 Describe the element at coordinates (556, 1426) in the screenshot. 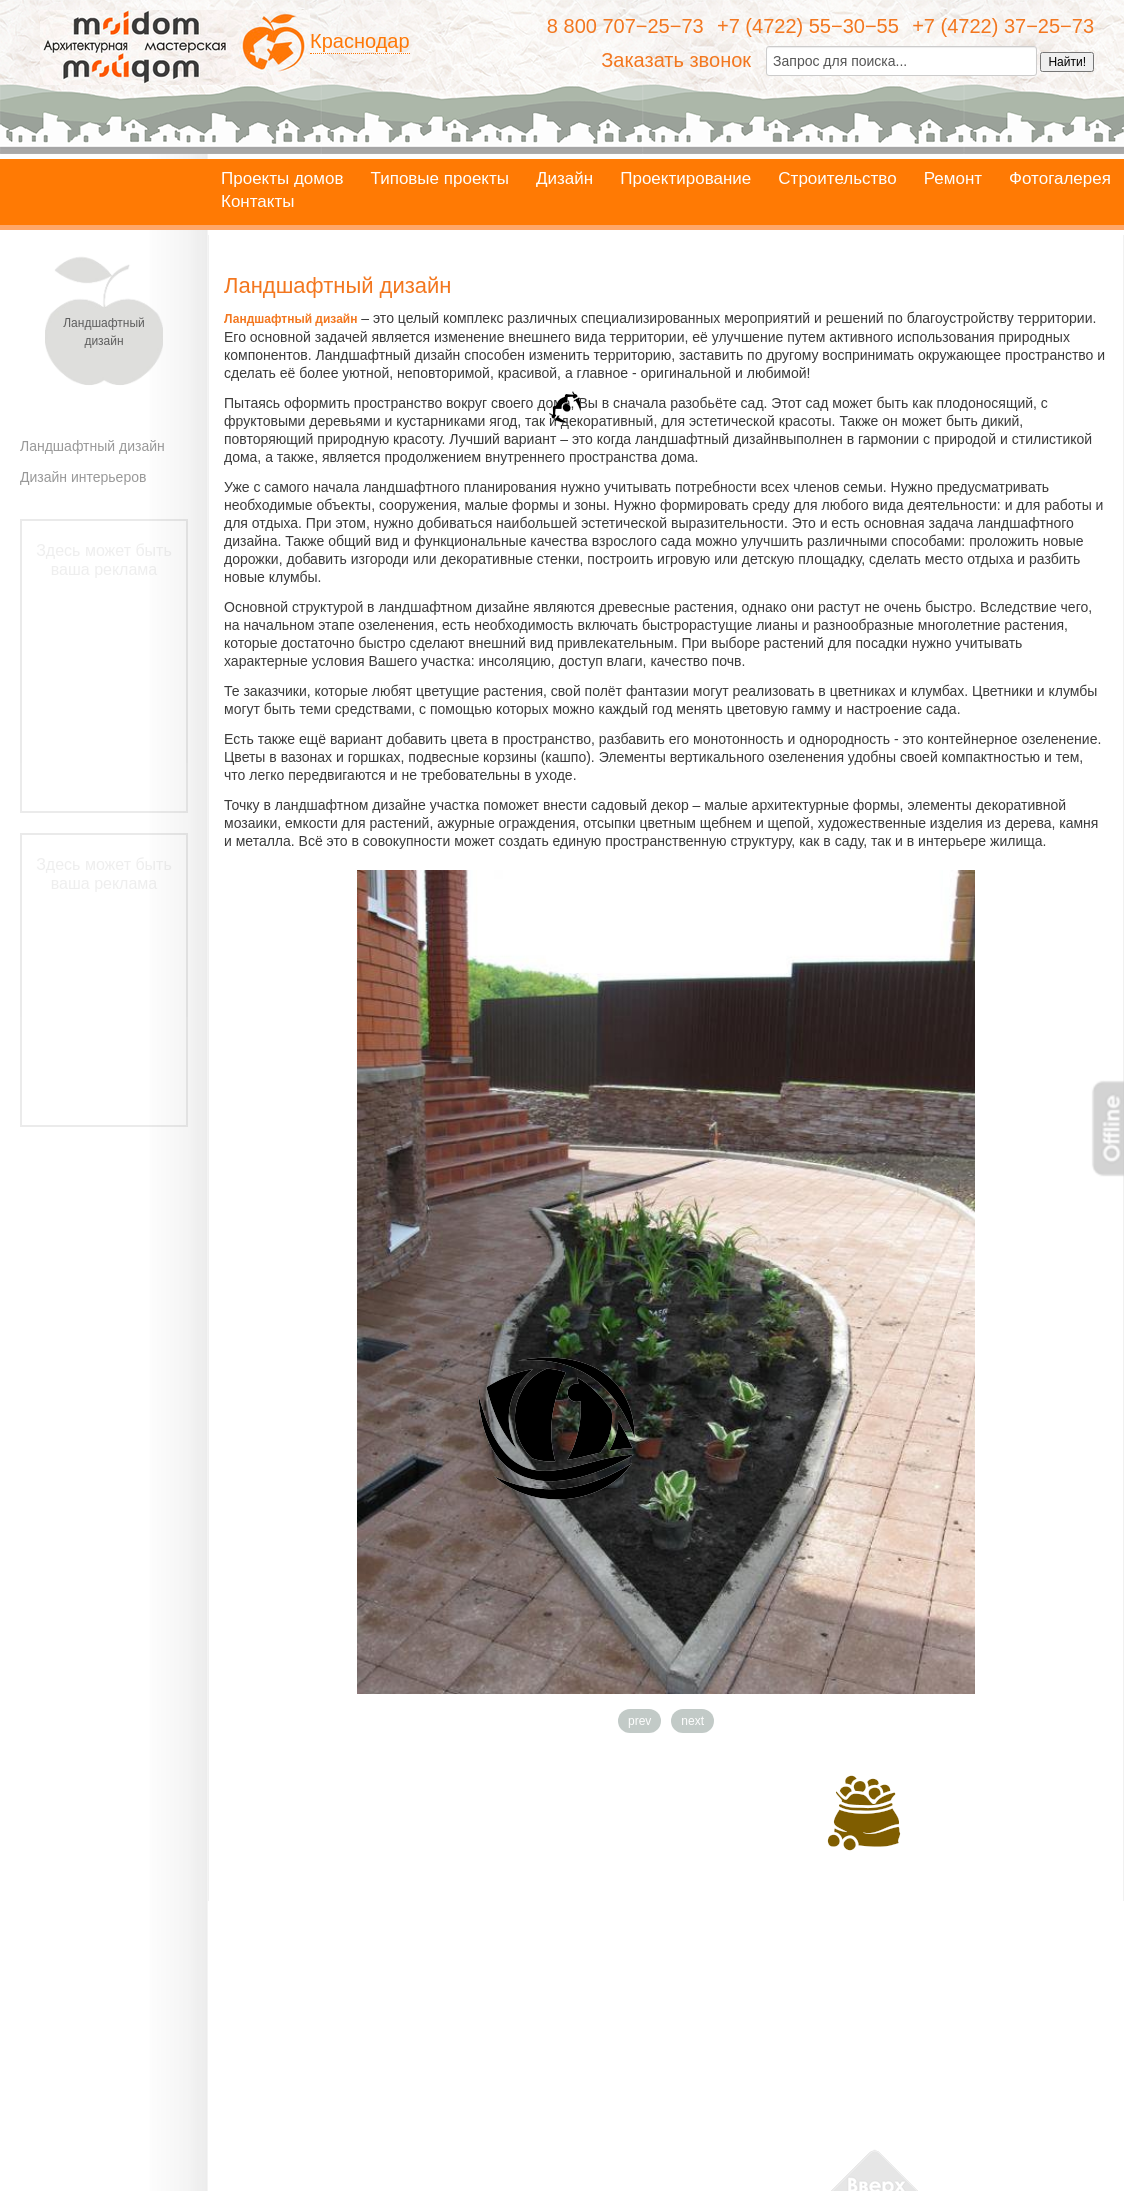

I see `activate beast vision or predator sense mode` at that location.